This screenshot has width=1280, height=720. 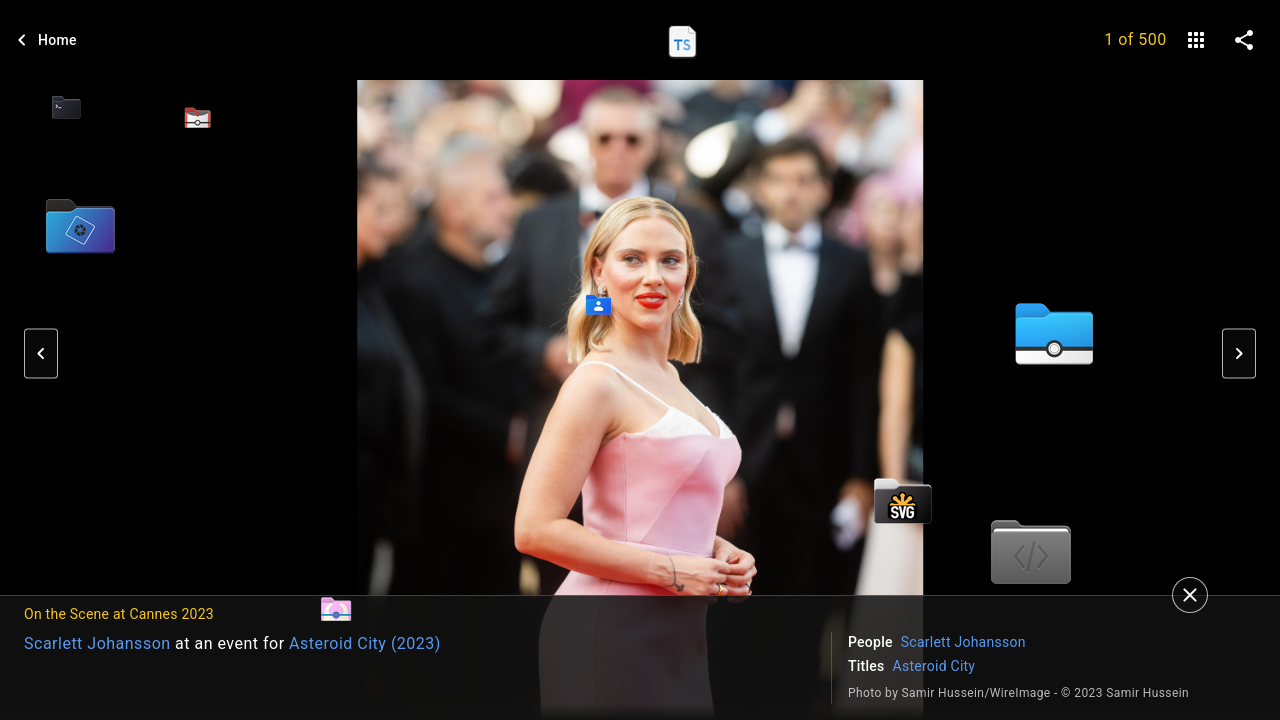 What do you see at coordinates (336, 610) in the screenshot?
I see `open folder containing pokémon heal ball items or games` at bounding box center [336, 610].